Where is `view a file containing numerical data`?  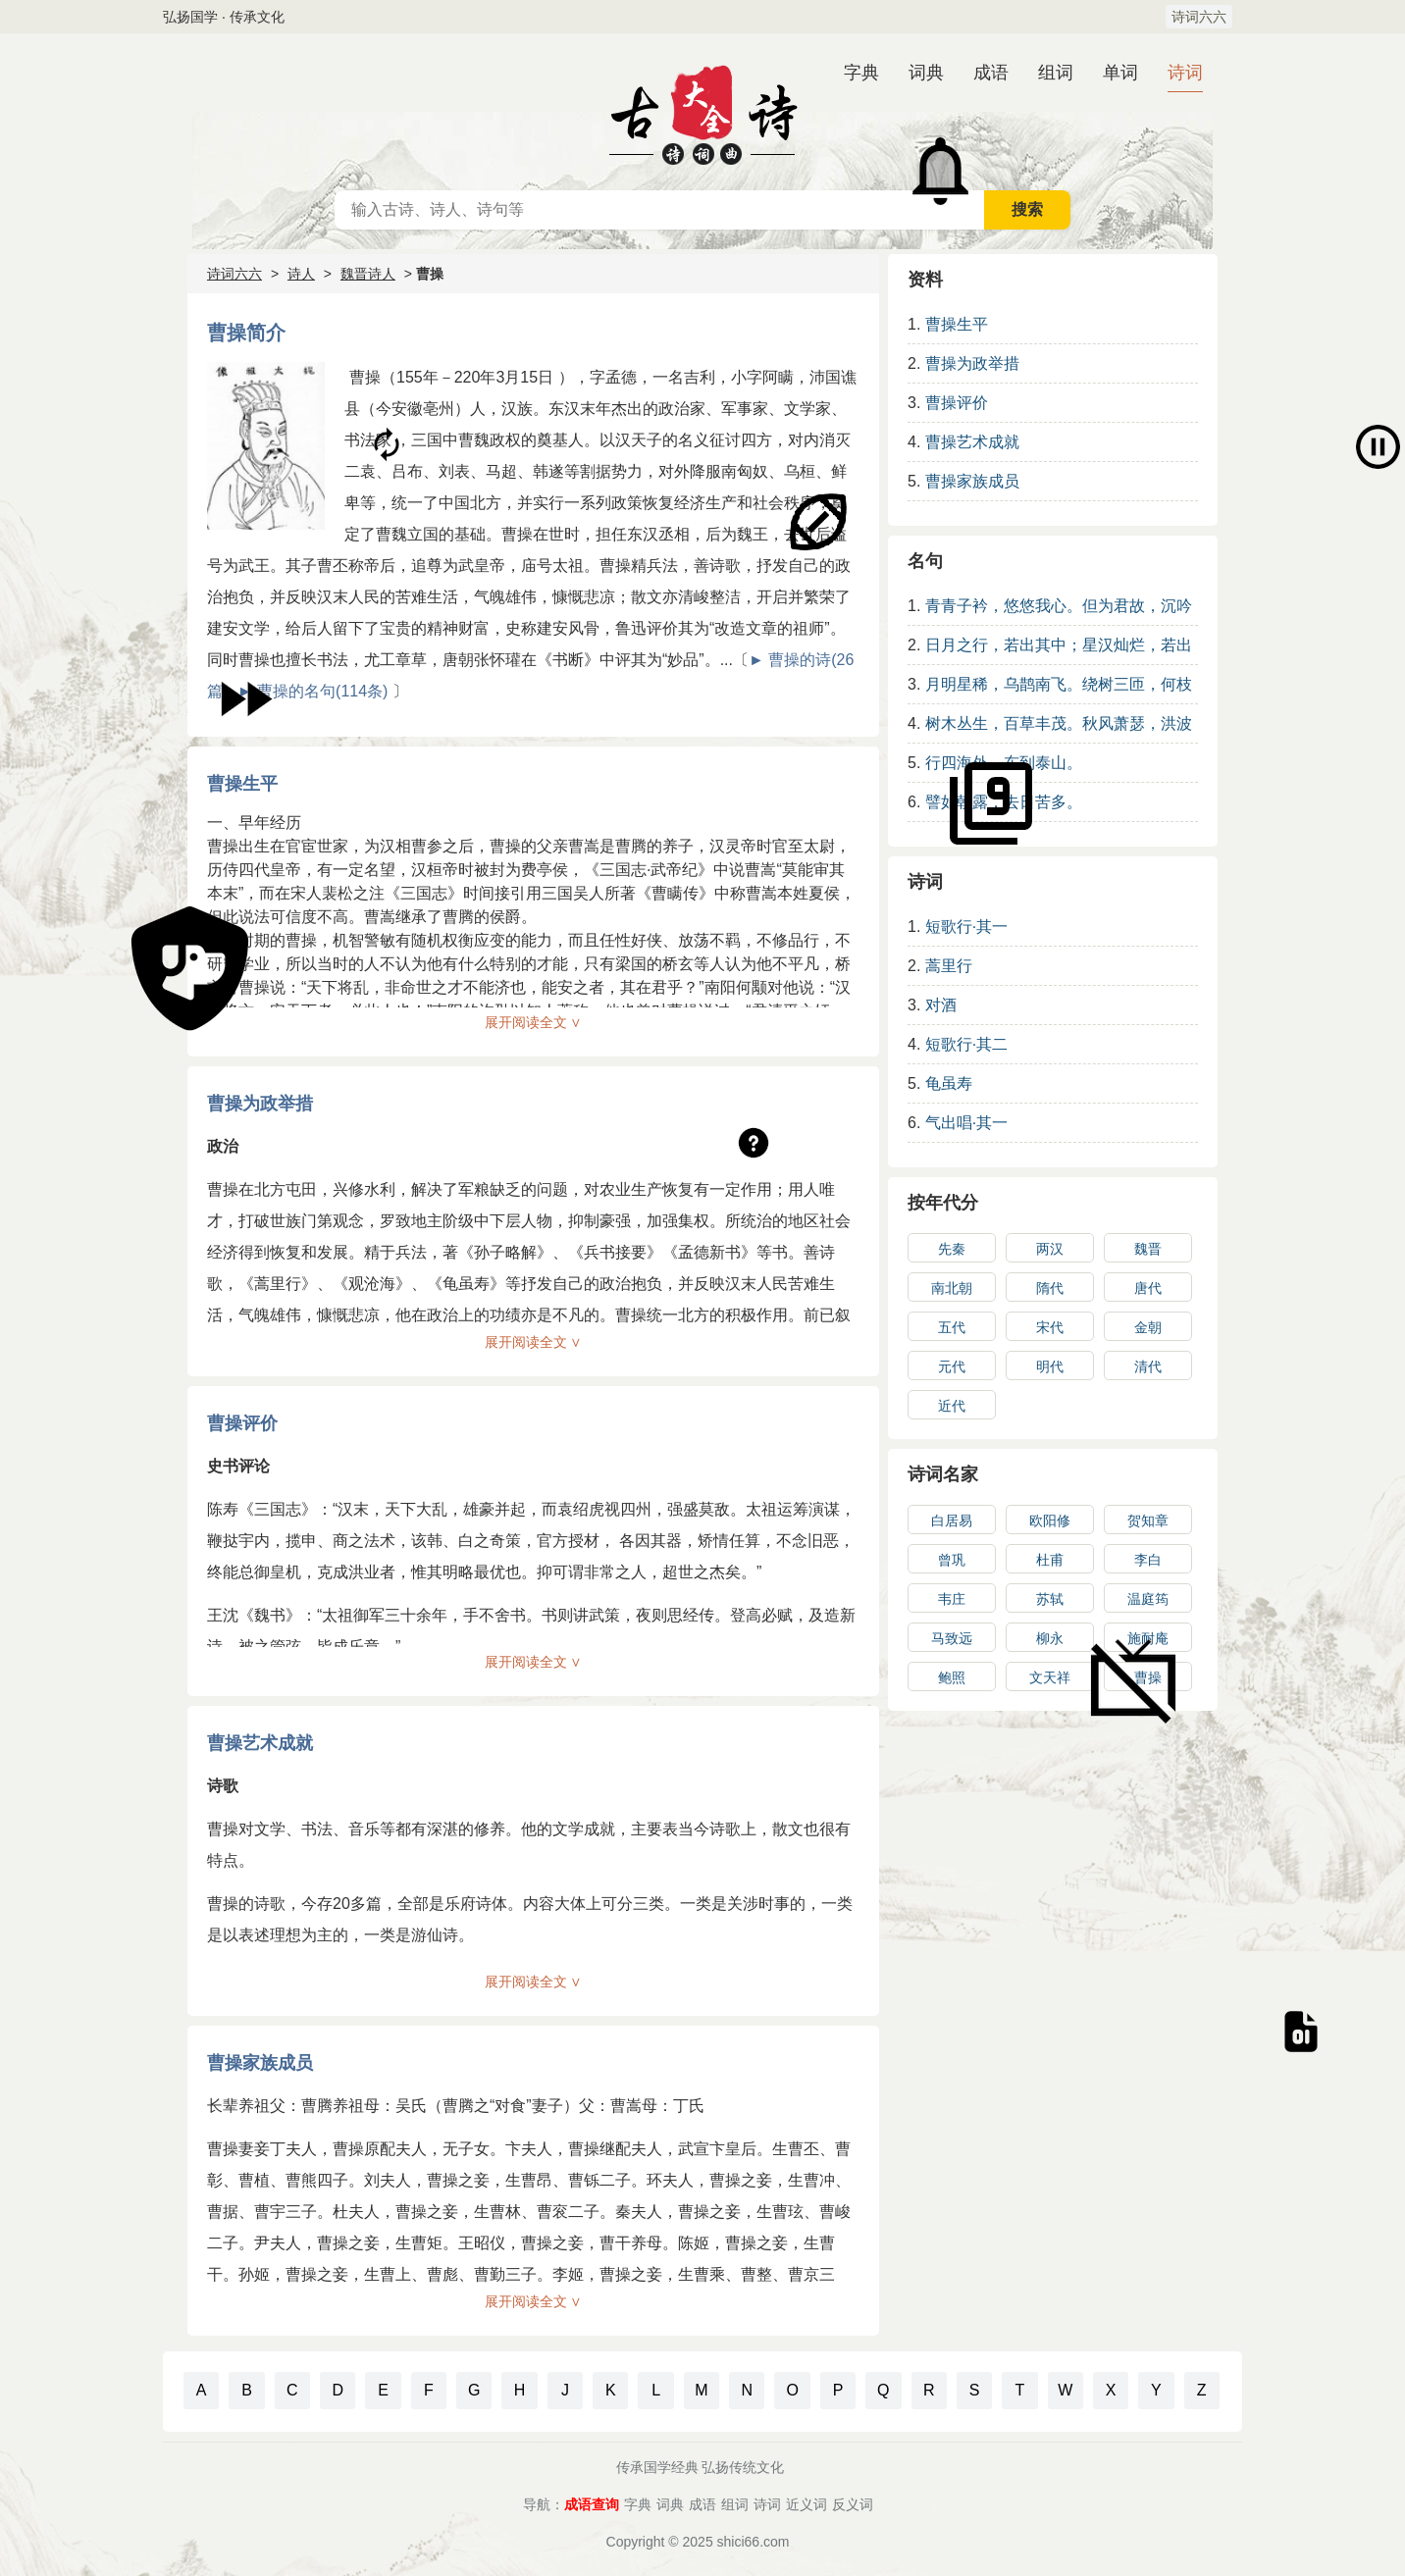 view a file containing numerical data is located at coordinates (1301, 2032).